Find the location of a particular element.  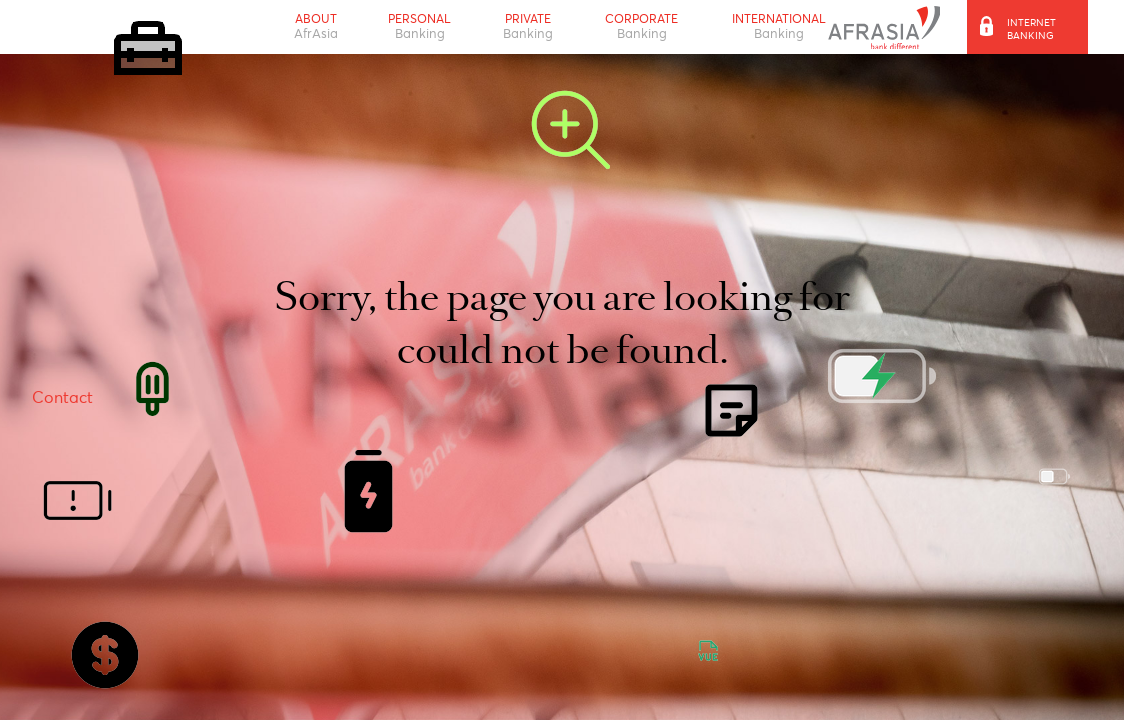

zoom in on content is located at coordinates (571, 130).